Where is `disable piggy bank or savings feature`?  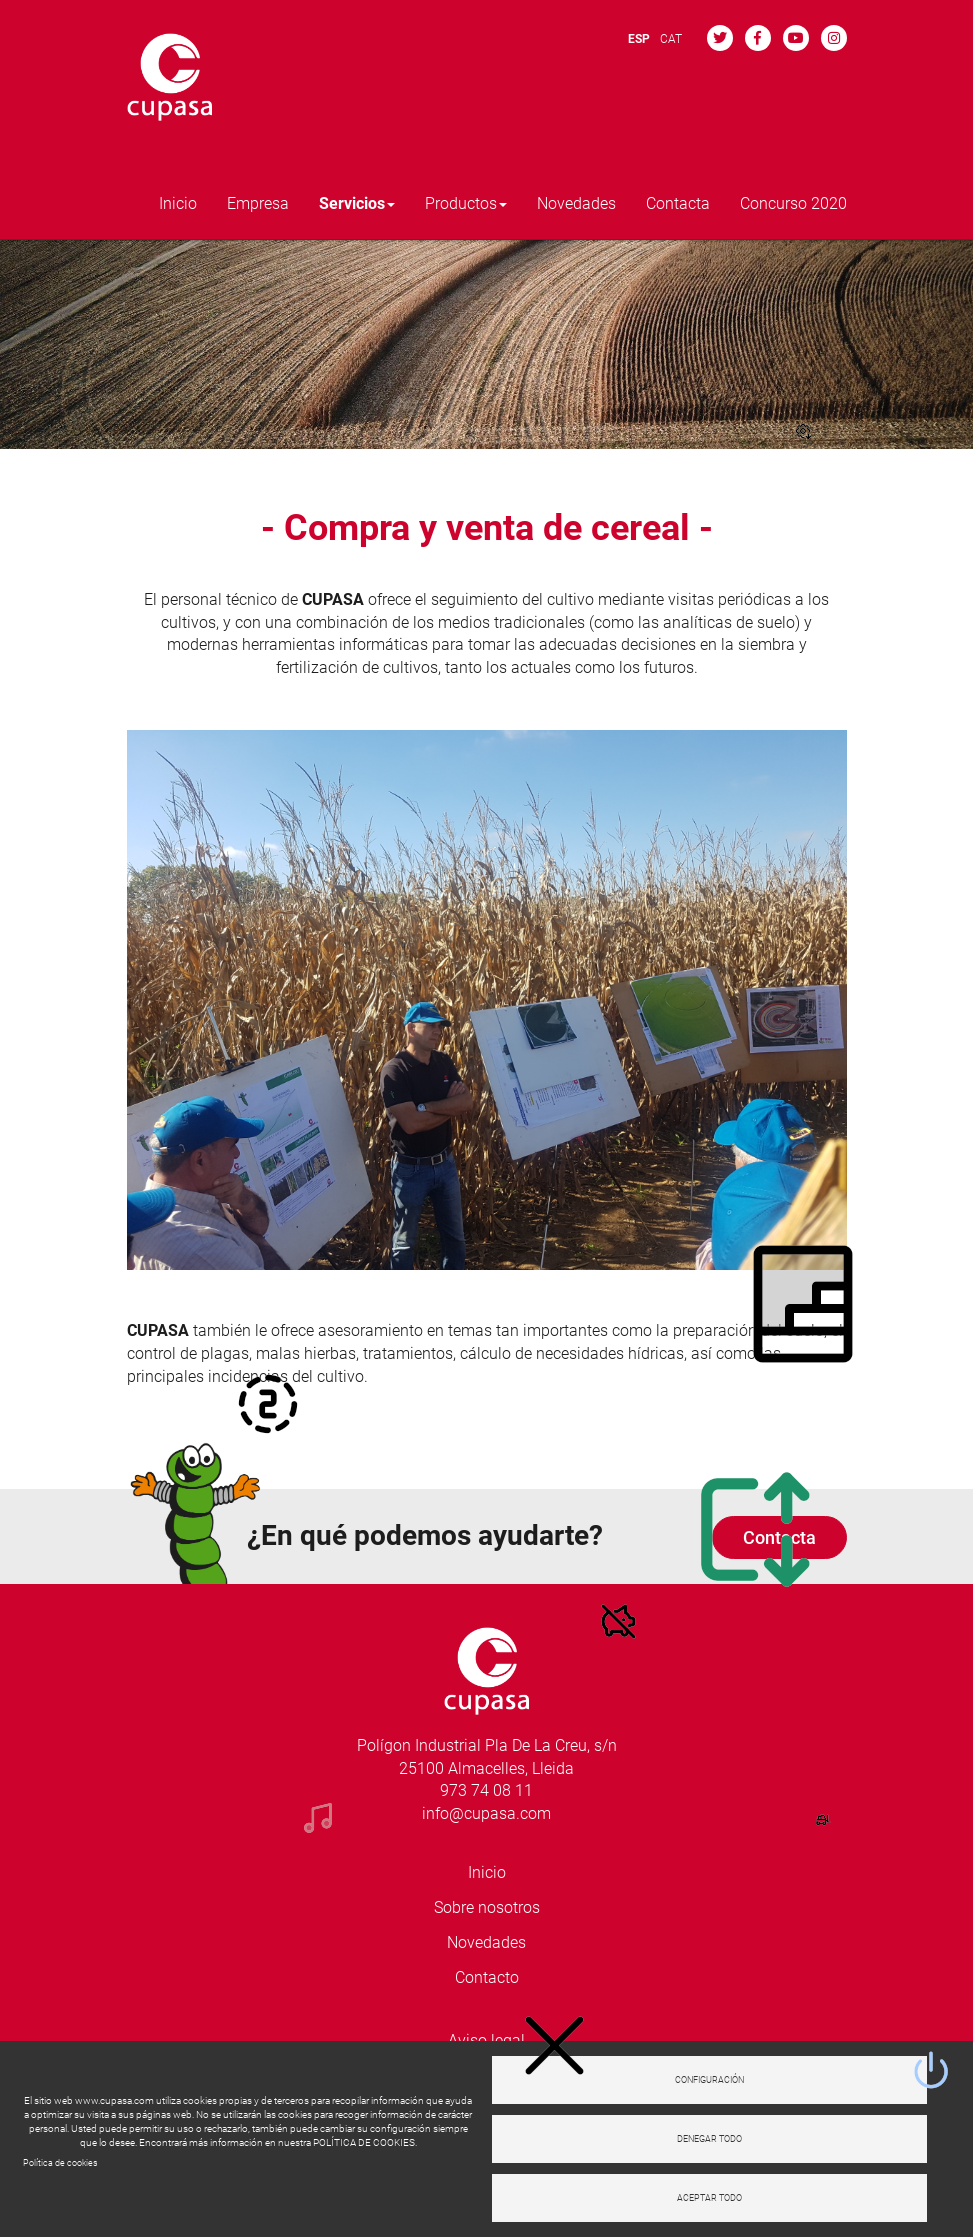
disable piggy bank or savings feature is located at coordinates (618, 1621).